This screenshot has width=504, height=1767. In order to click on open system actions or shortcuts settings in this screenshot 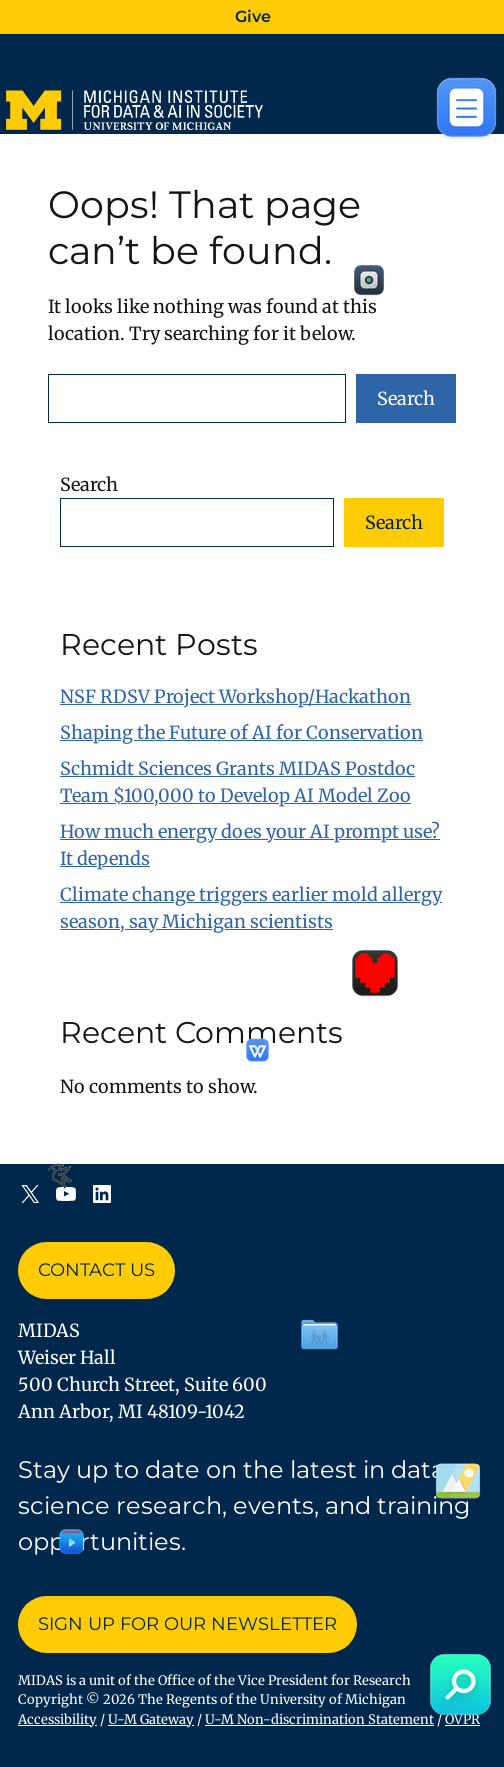, I will do `click(466, 108)`.